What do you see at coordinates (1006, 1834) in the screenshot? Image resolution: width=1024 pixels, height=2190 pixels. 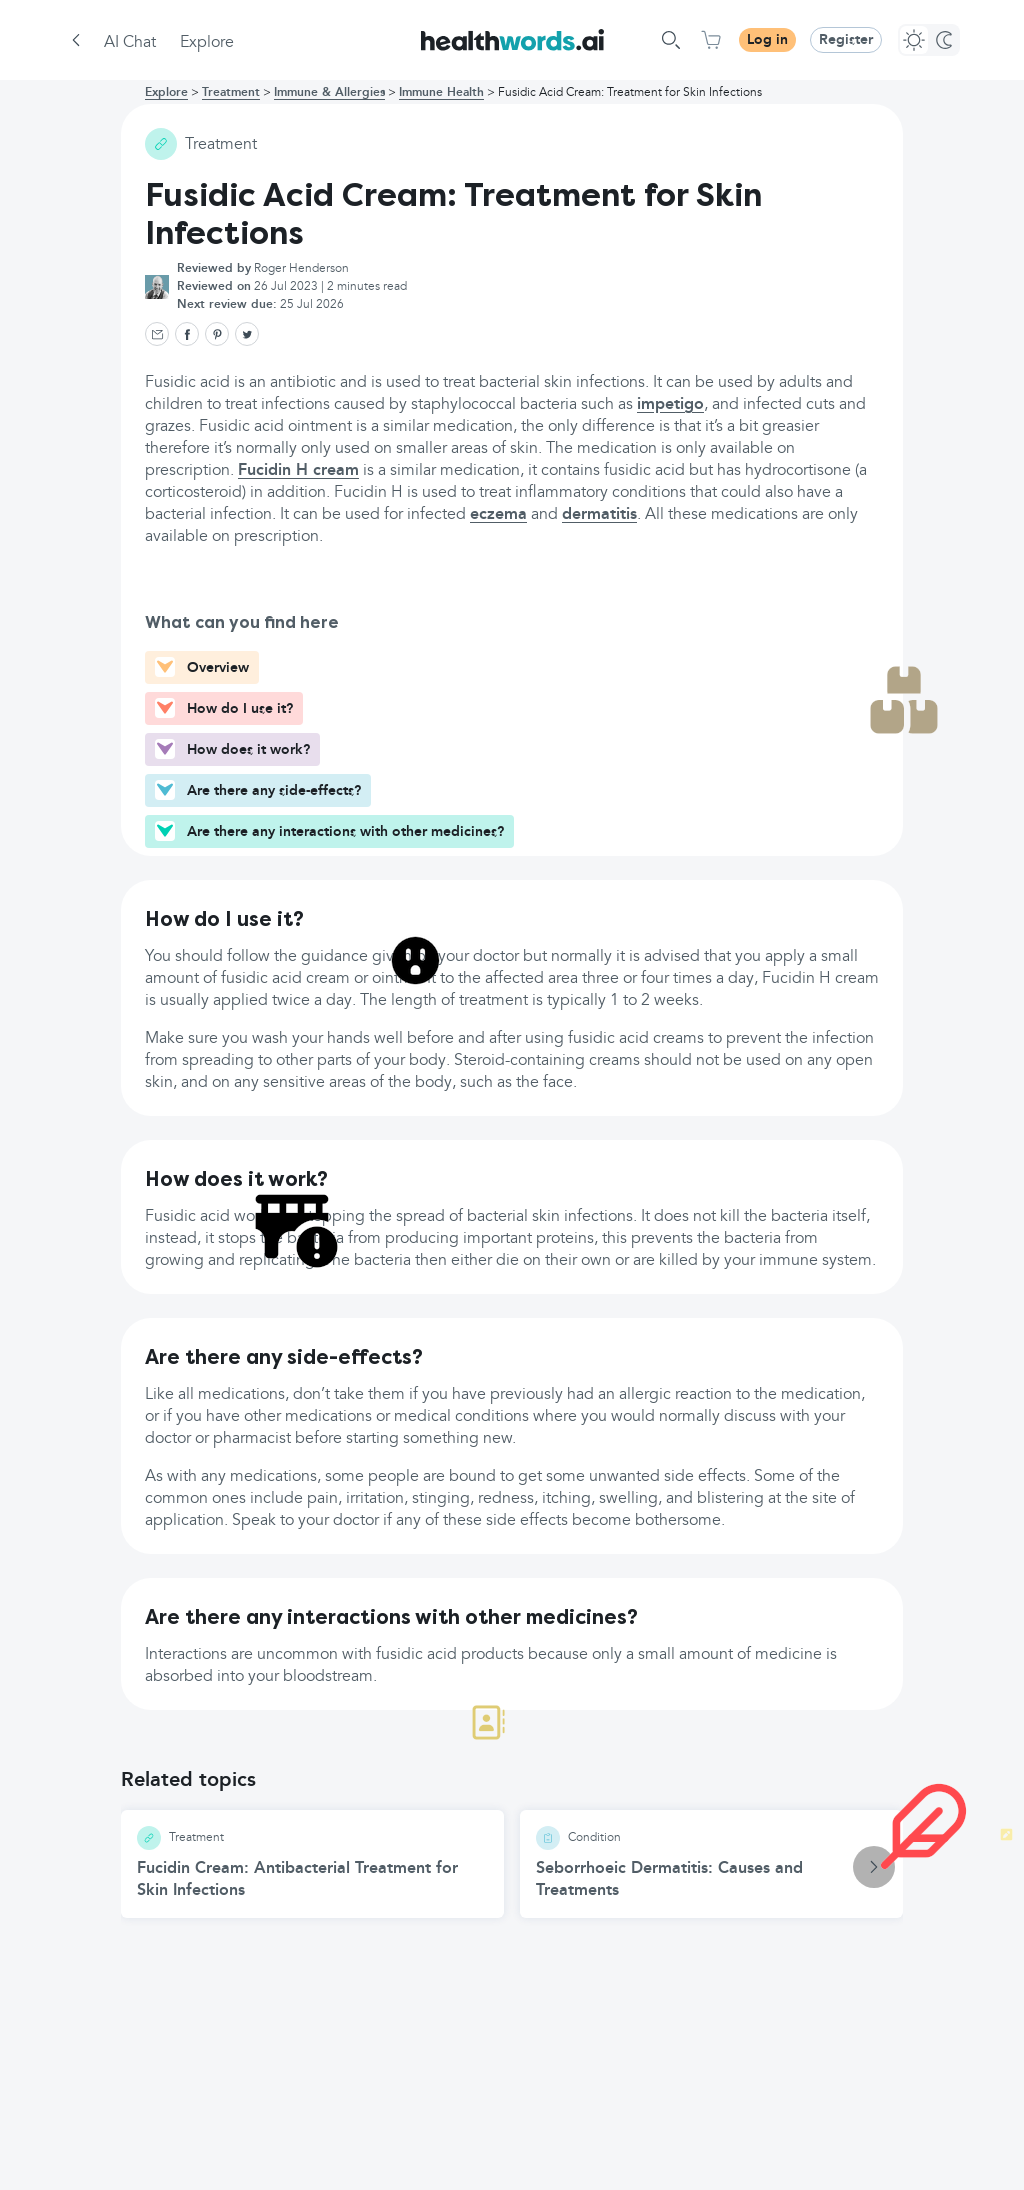 I see `edit or compose a new entry` at bounding box center [1006, 1834].